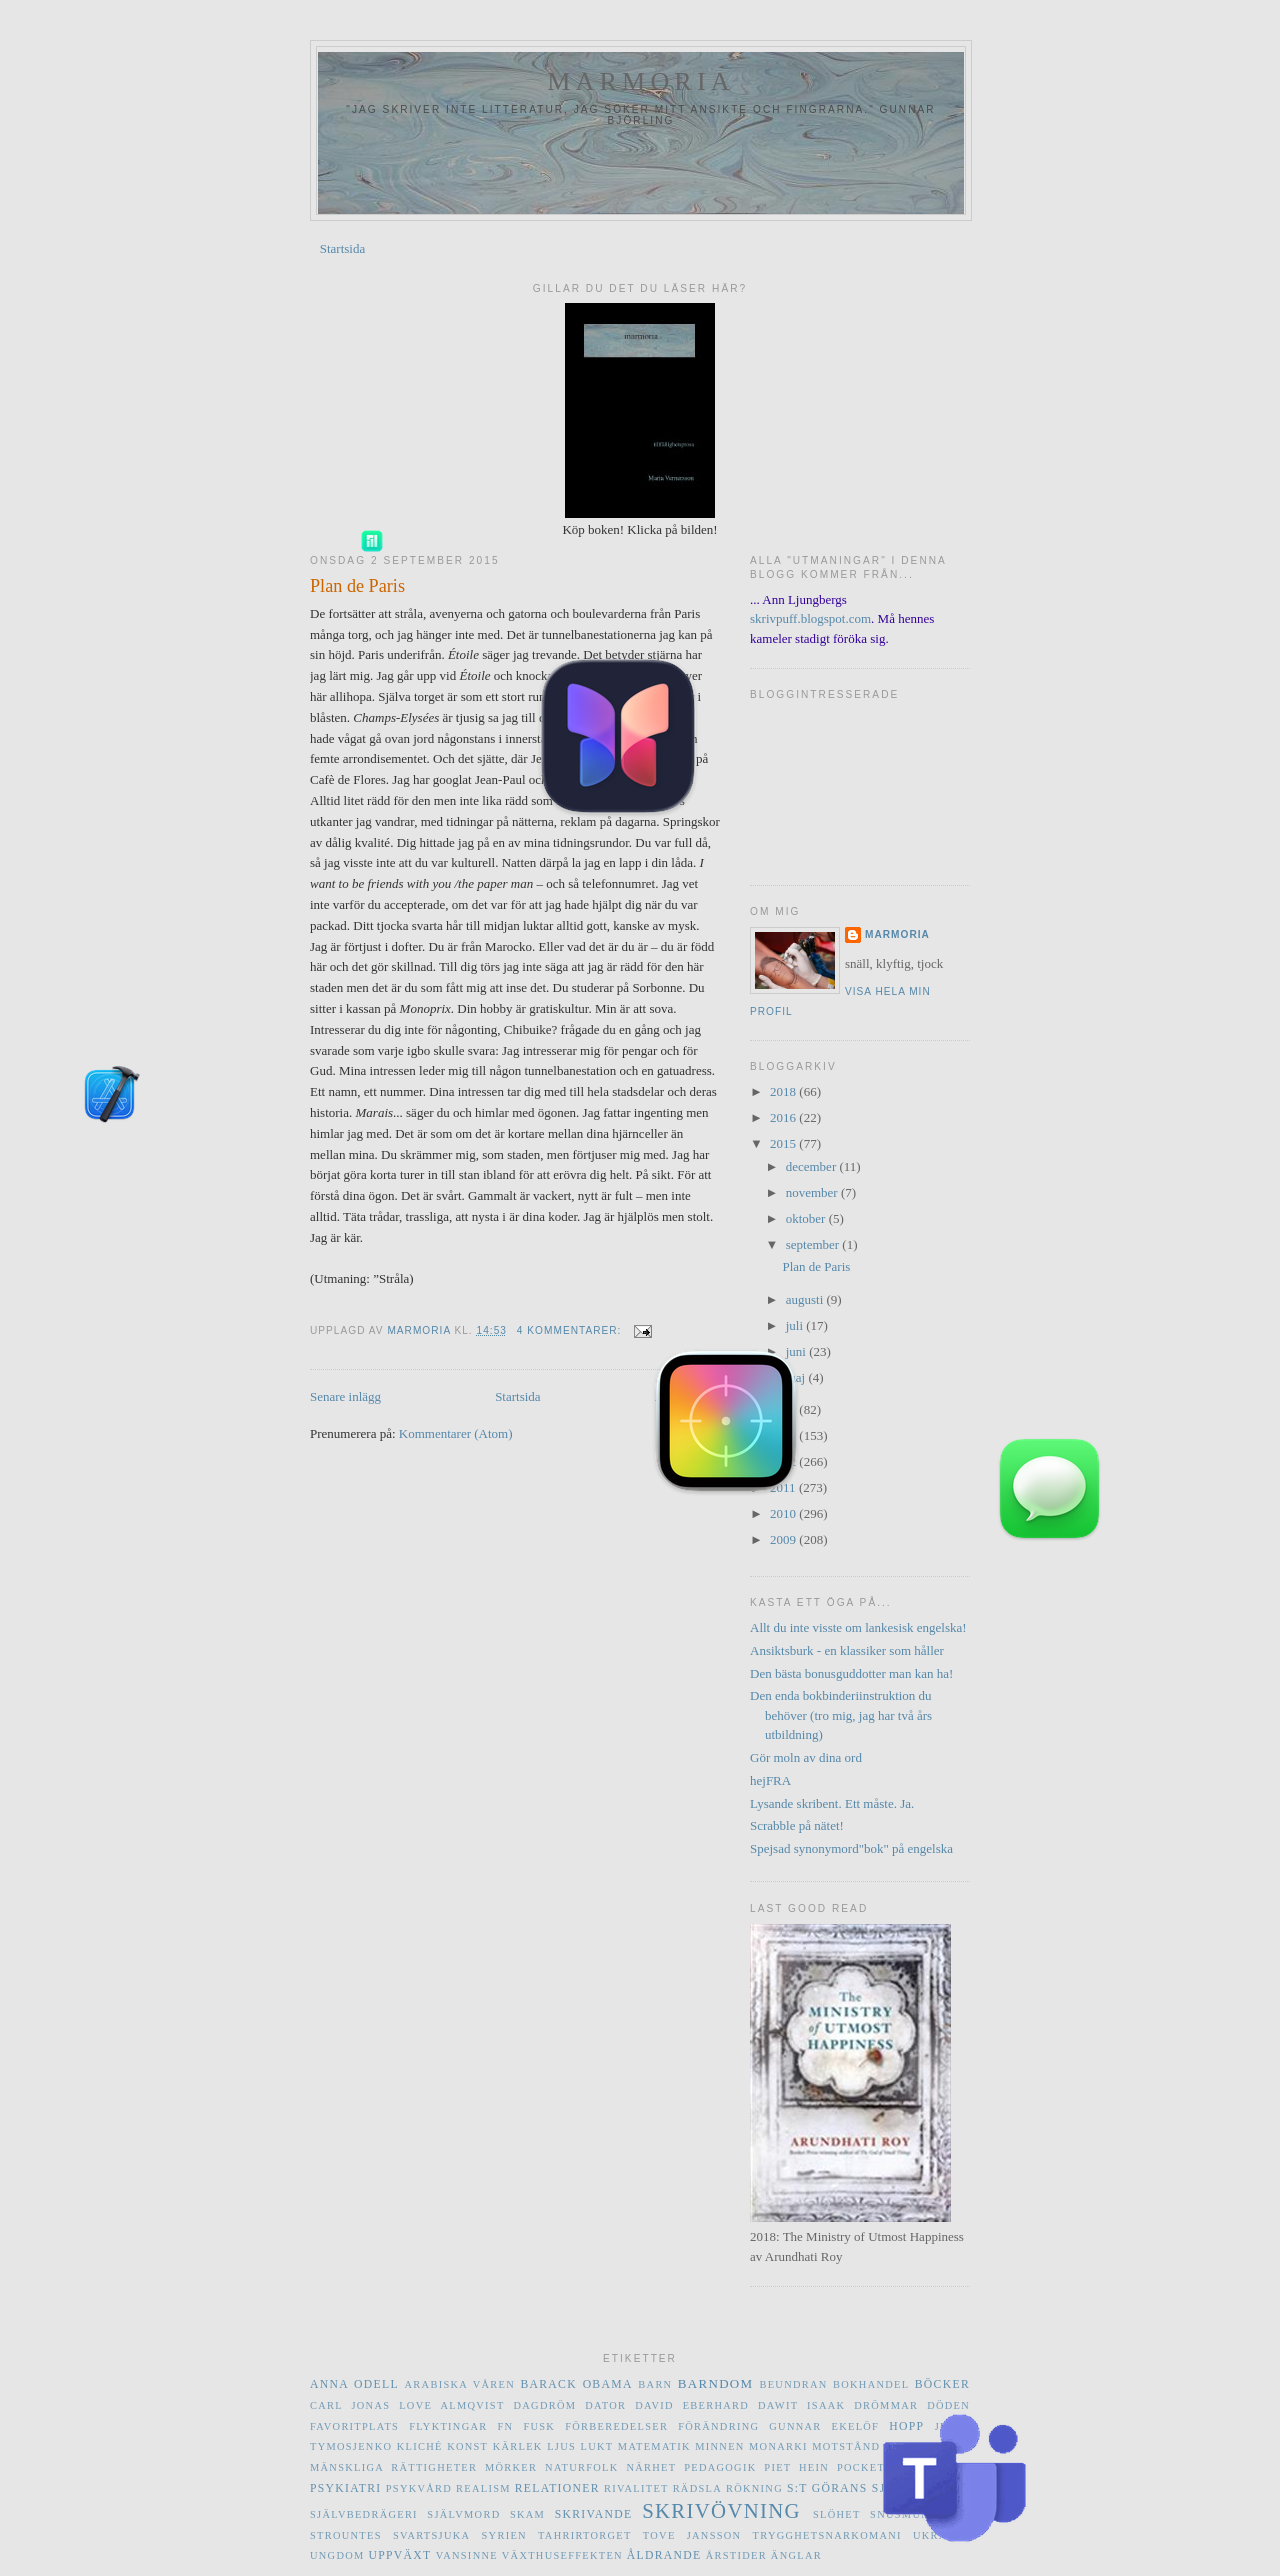  I want to click on launch manjaro linux application, so click(372, 541).